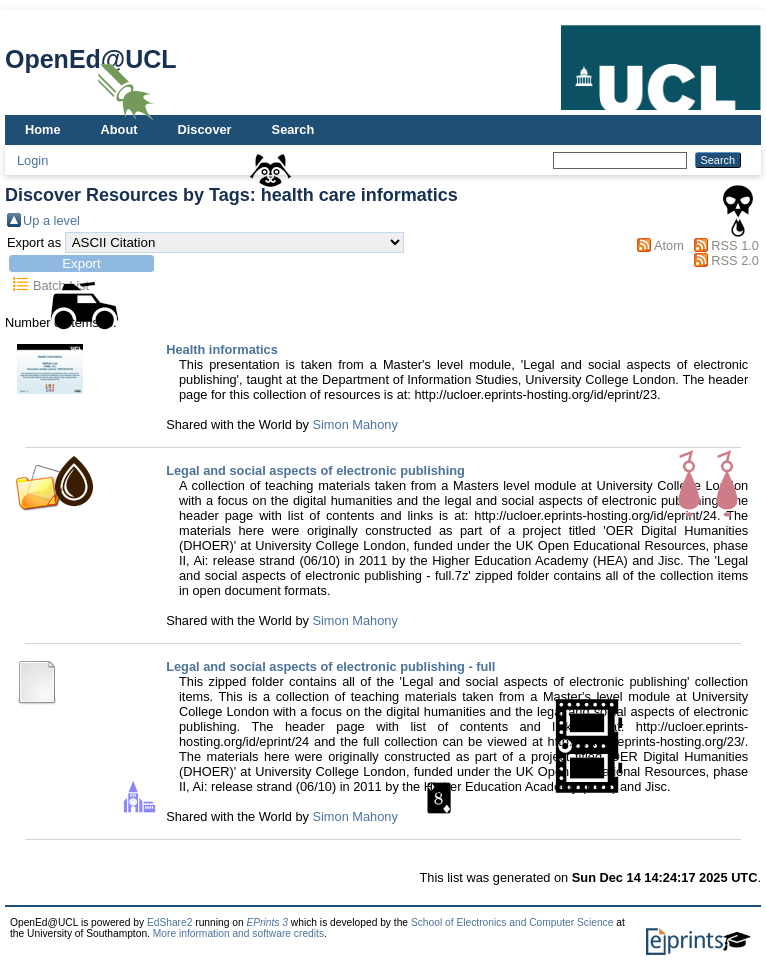 This screenshot has width=766, height=966. Describe the element at coordinates (139, 796) in the screenshot. I see `locate nearby churches or places of worship` at that location.